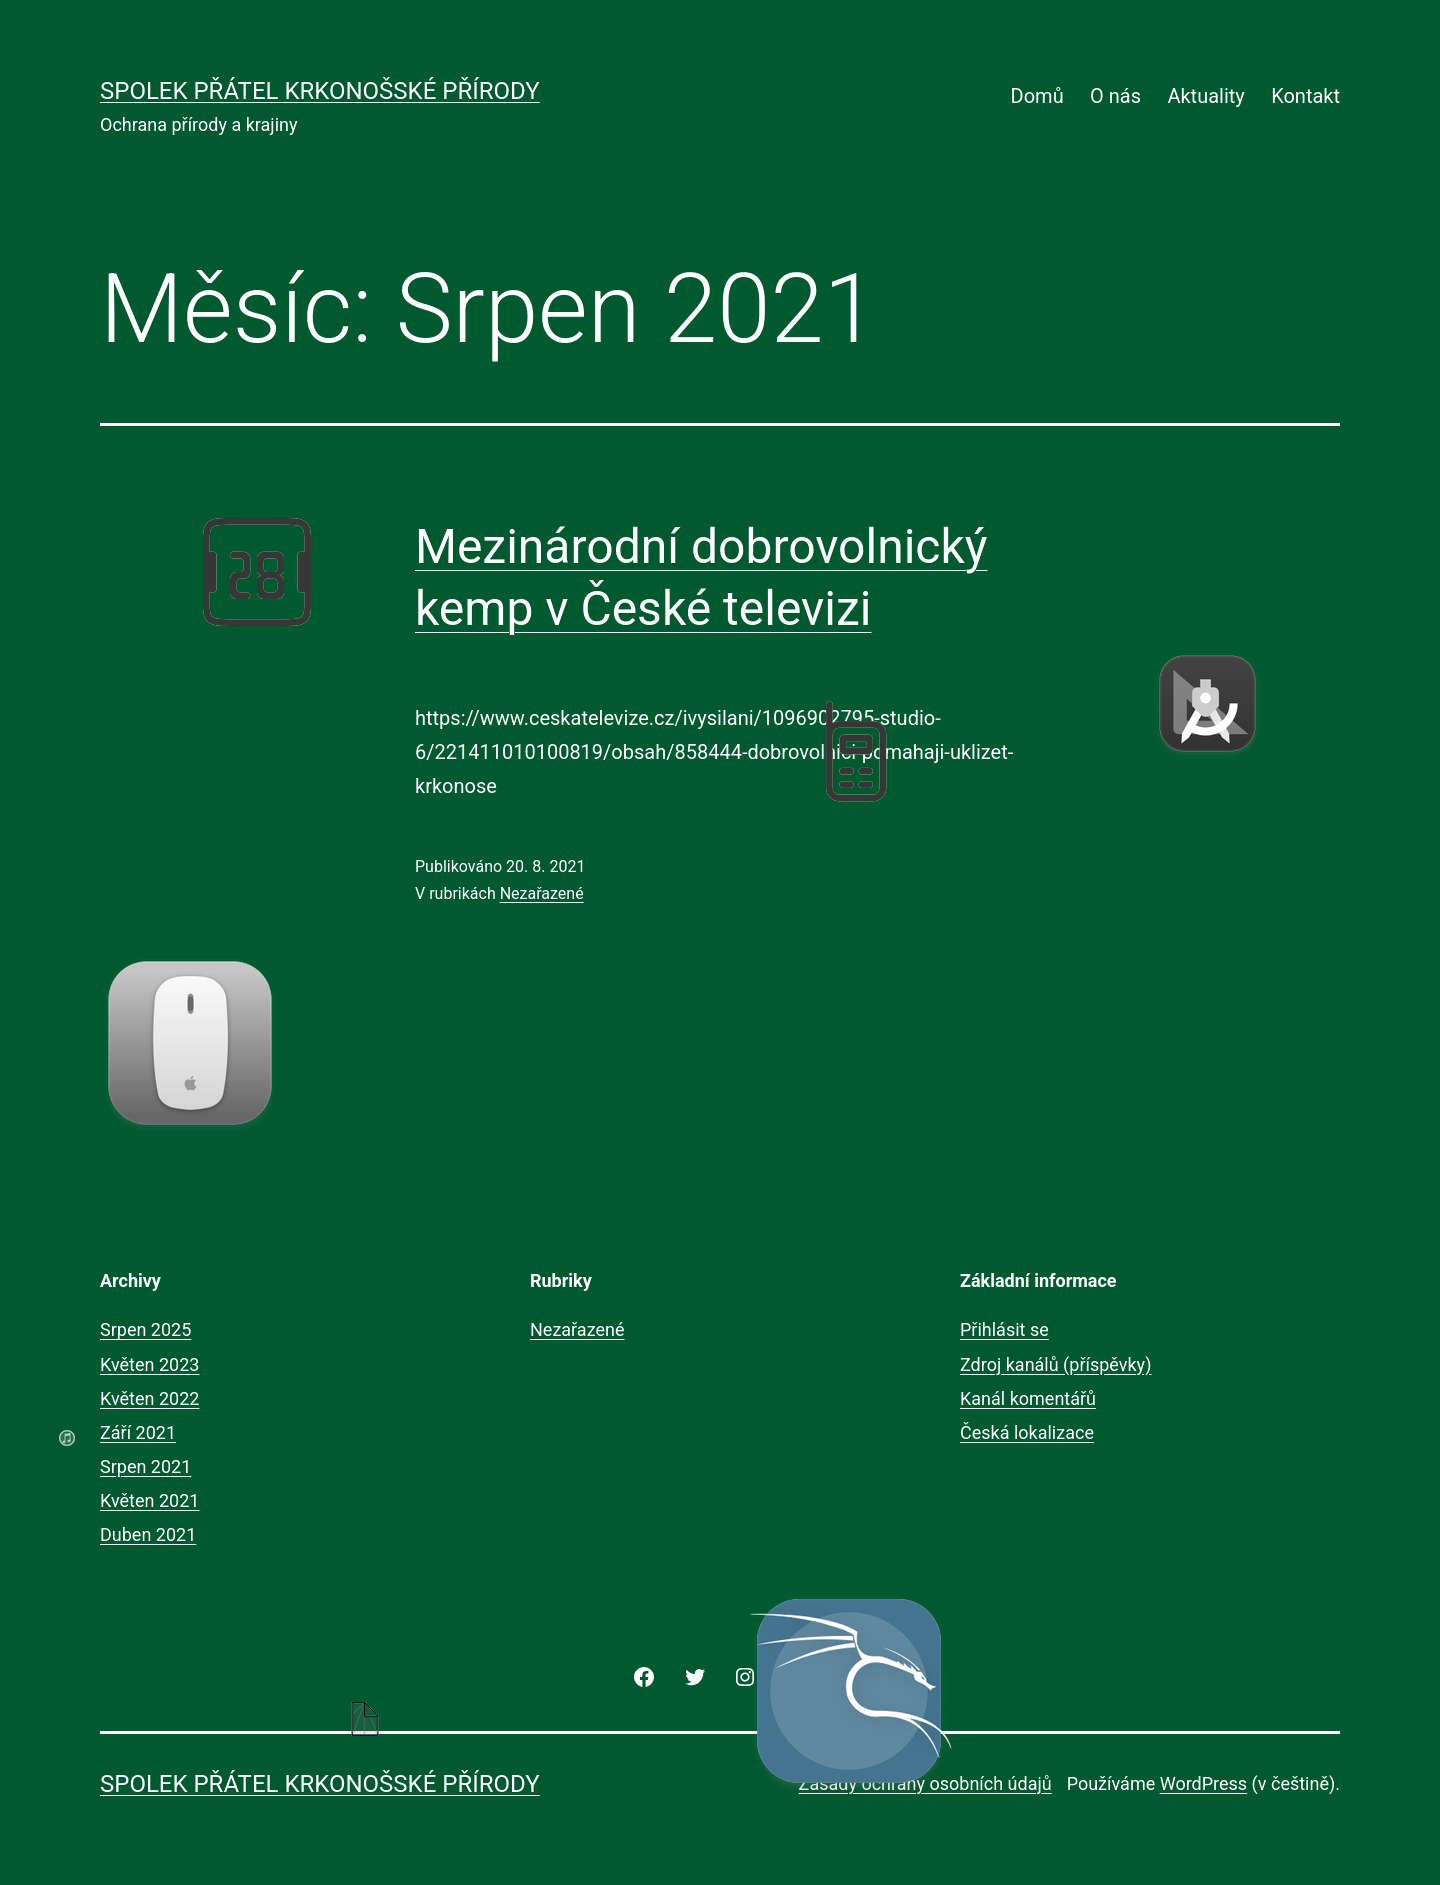  Describe the element at coordinates (190, 1043) in the screenshot. I see `open mouse and trackpad settings` at that location.